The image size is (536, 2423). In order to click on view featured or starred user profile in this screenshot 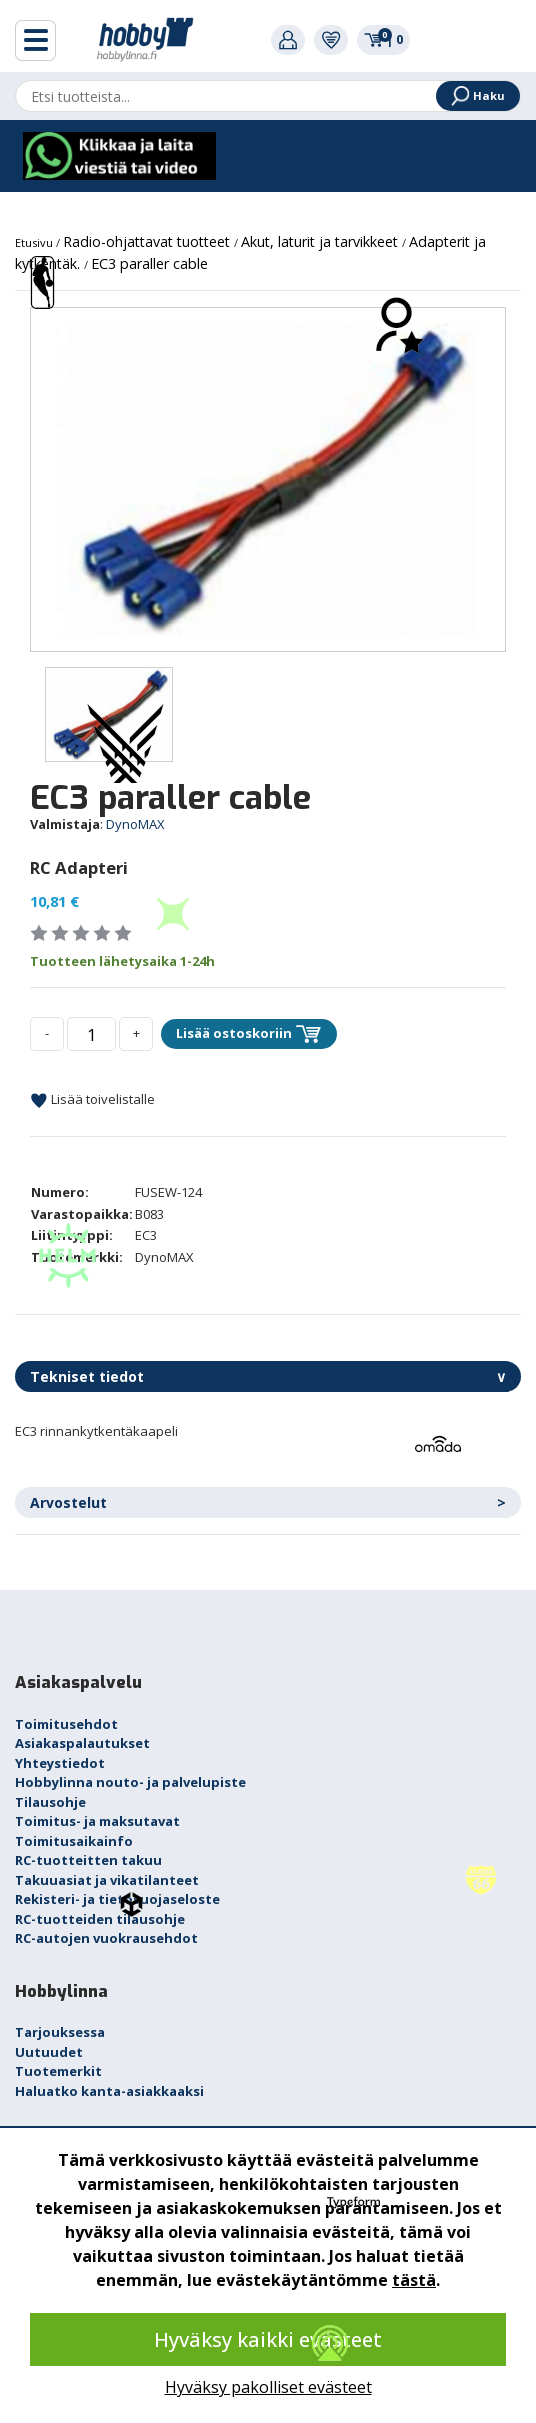, I will do `click(396, 325)`.